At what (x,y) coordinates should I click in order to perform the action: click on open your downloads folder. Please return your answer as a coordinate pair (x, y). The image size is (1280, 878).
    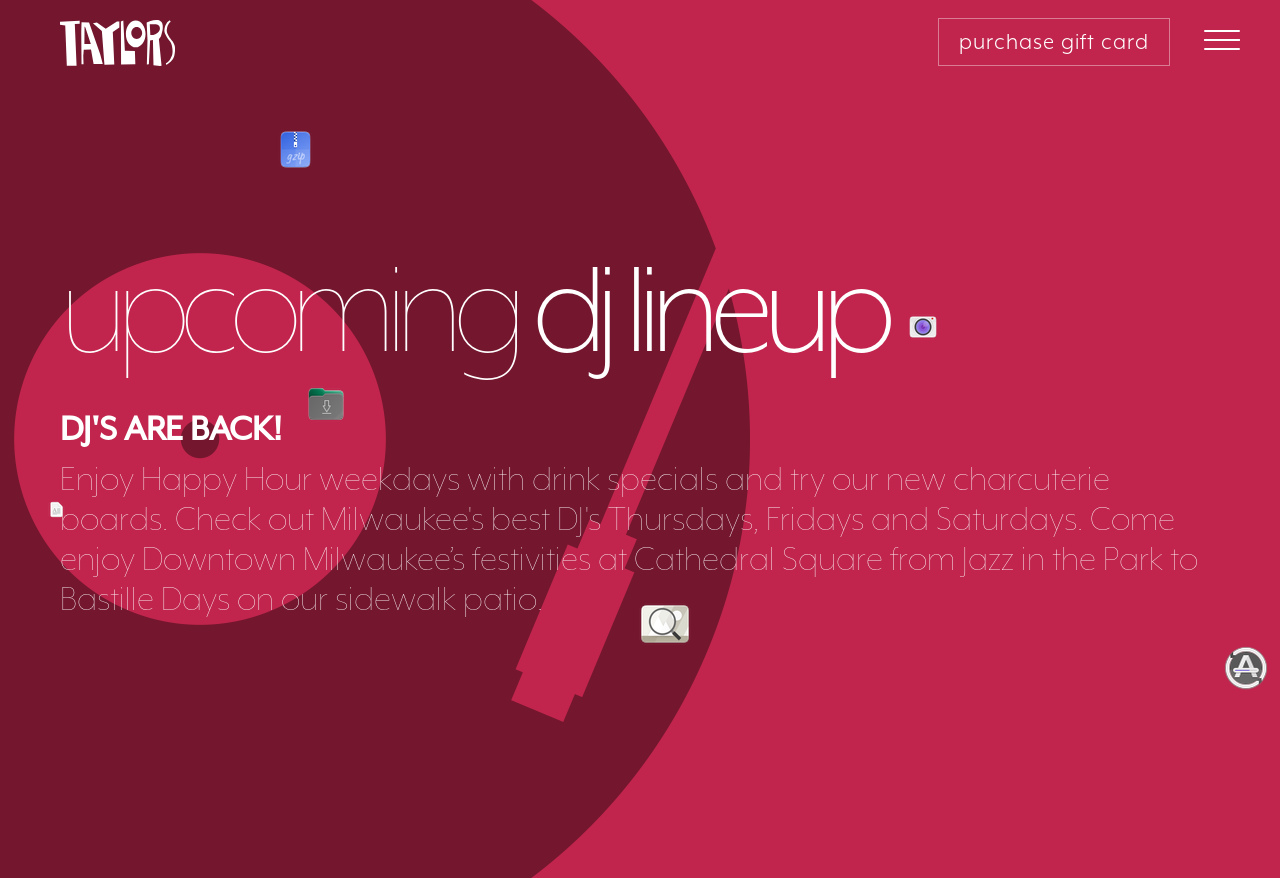
    Looking at the image, I should click on (326, 404).